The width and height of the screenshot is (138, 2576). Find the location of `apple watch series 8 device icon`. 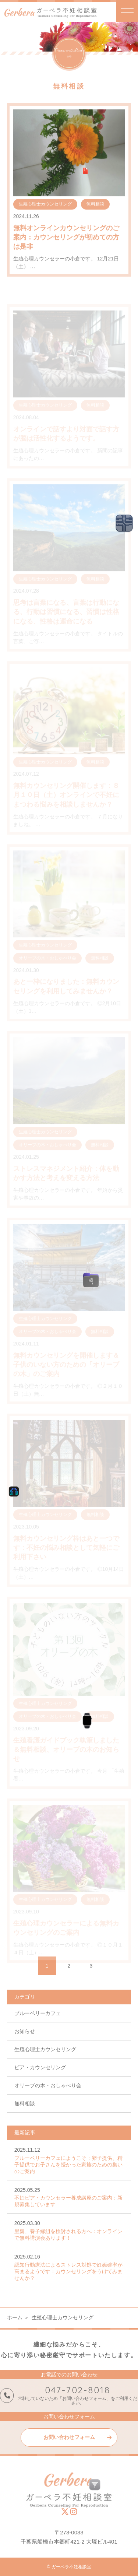

apple watch series 8 device icon is located at coordinates (87, 1720).